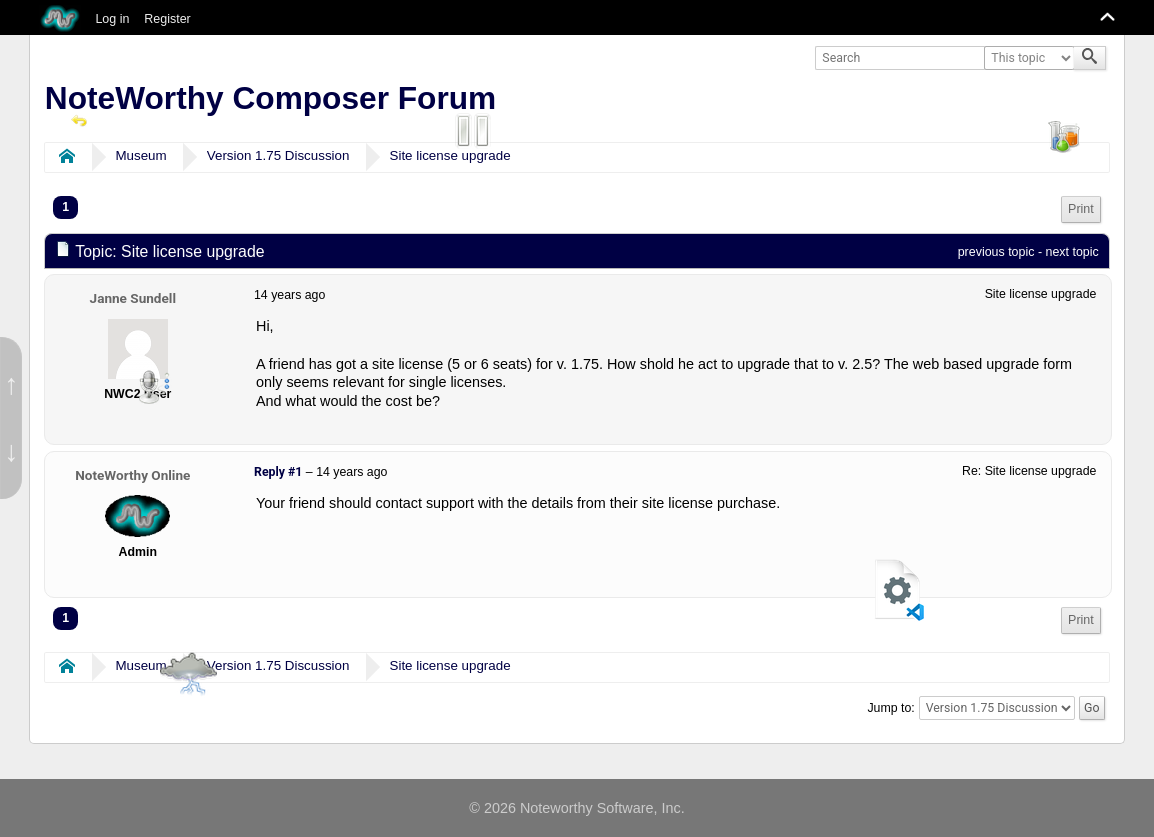 The width and height of the screenshot is (1154, 837). What do you see at coordinates (154, 387) in the screenshot?
I see `microphone input at medium sensitivity level` at bounding box center [154, 387].